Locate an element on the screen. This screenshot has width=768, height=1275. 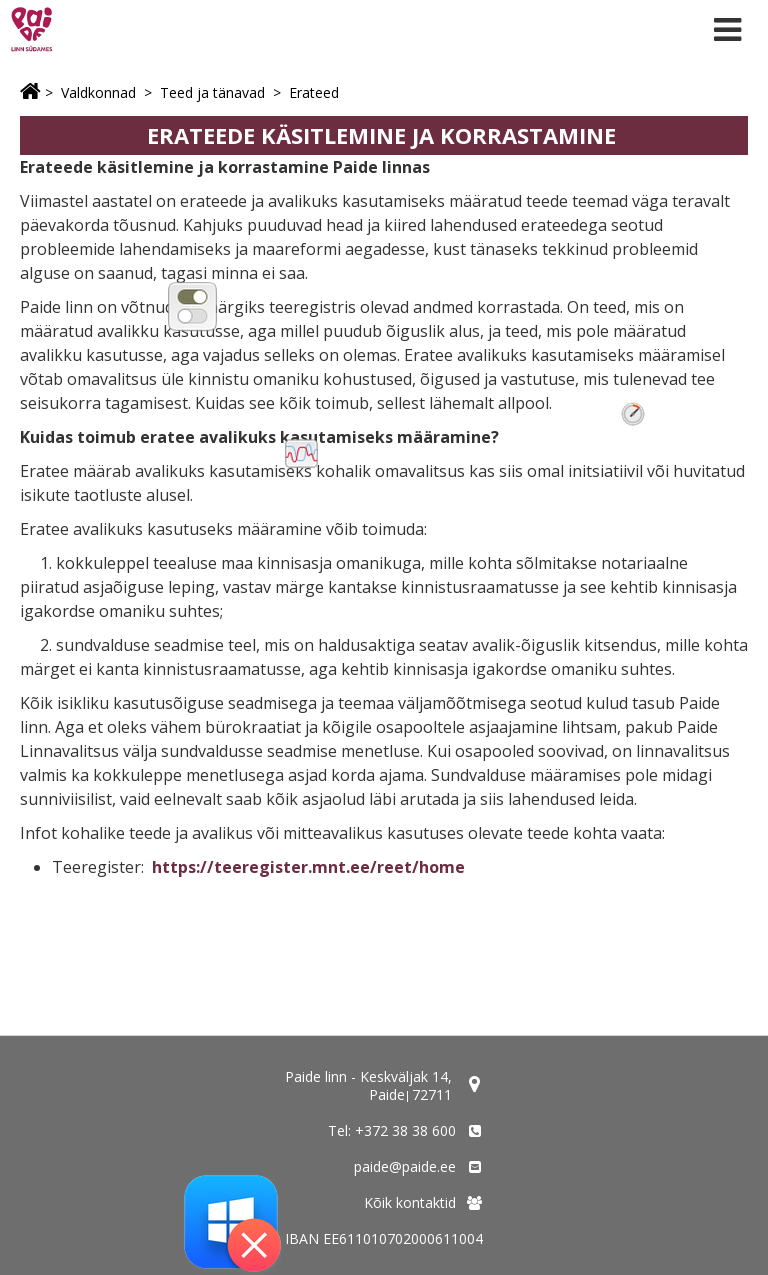
launch sysprof system profiler is located at coordinates (633, 414).